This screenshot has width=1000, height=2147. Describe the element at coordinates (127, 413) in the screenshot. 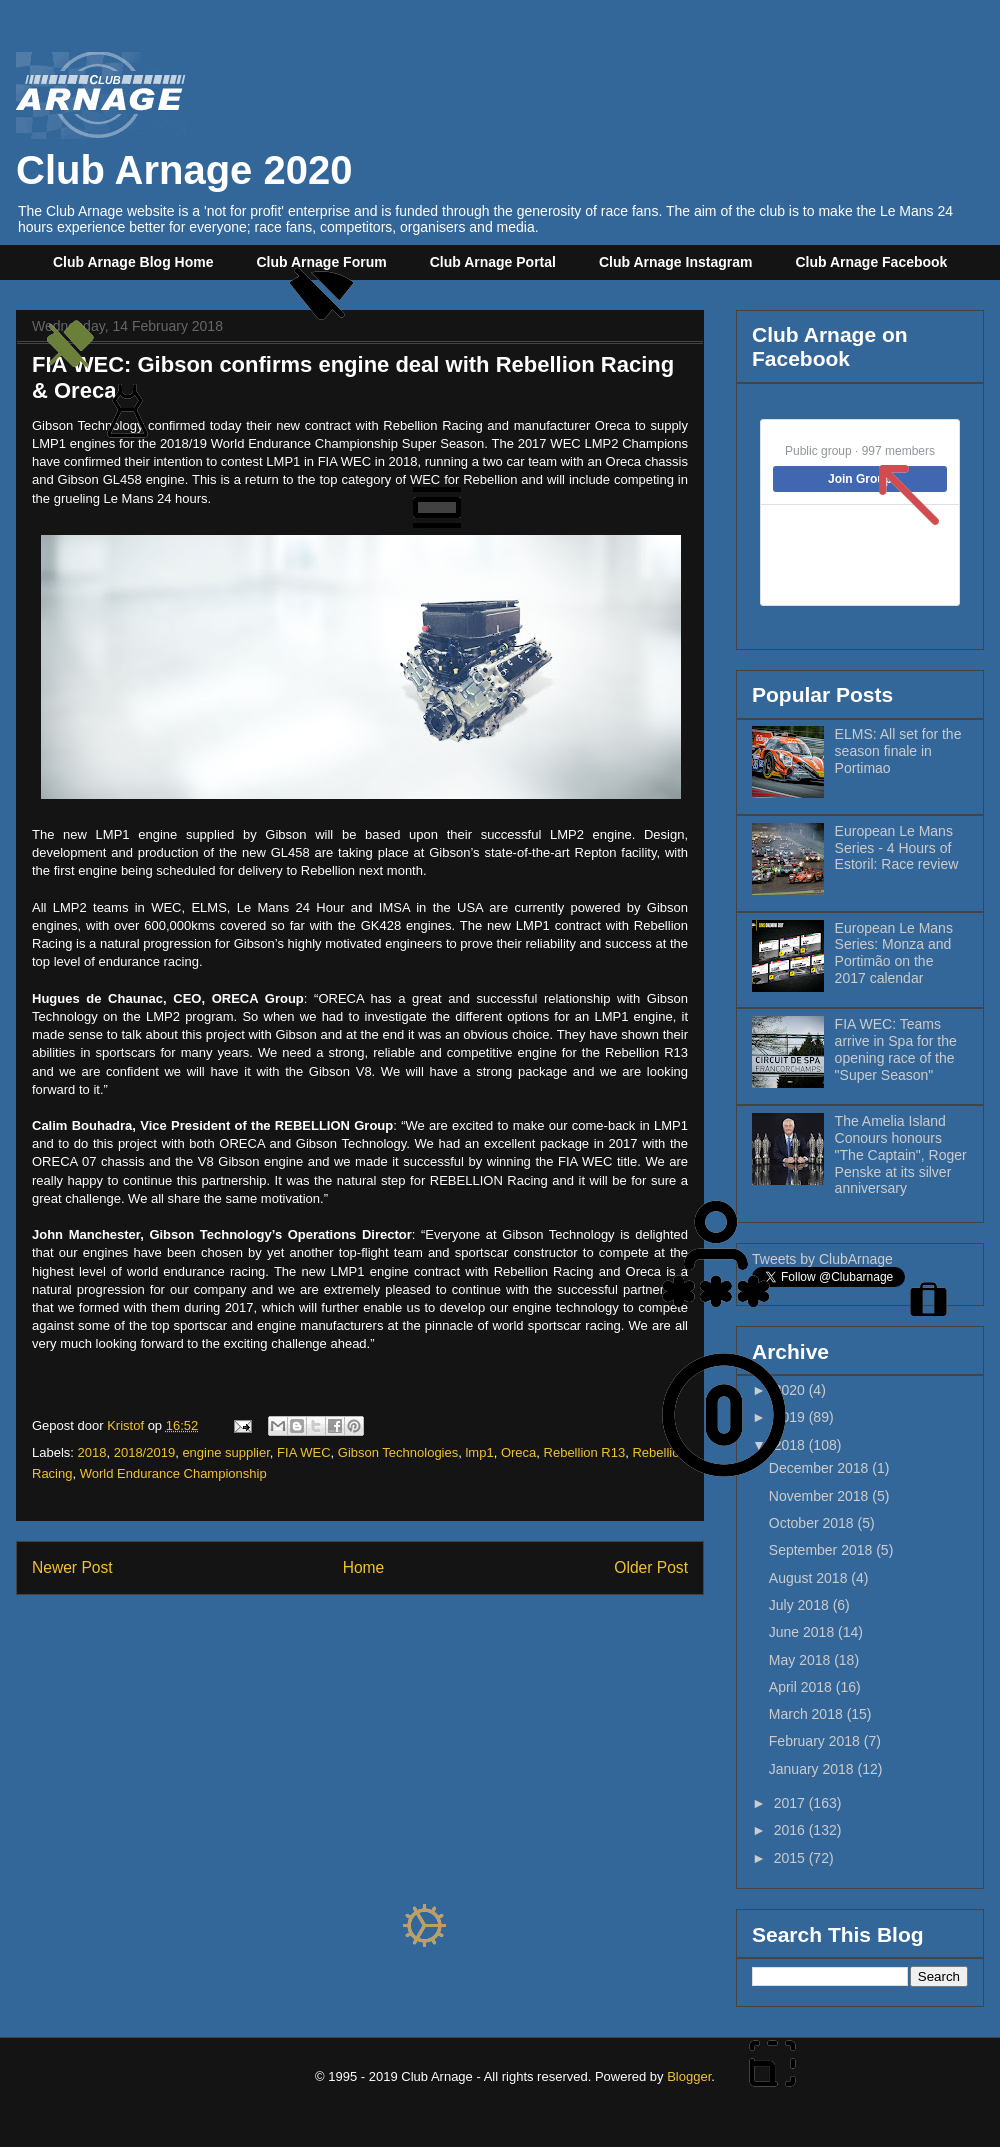

I see `browse women's clothing or dresses` at that location.